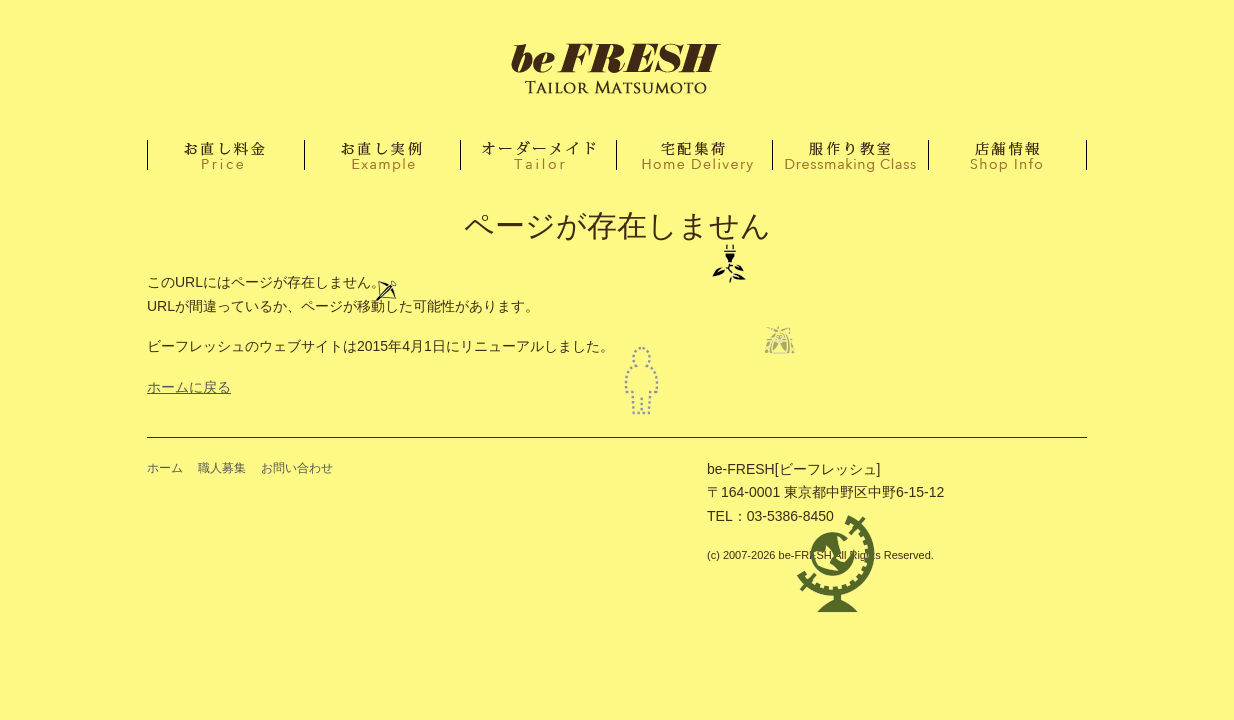  What do you see at coordinates (386, 291) in the screenshot?
I see `select crossbow weapon in game inventory` at bounding box center [386, 291].